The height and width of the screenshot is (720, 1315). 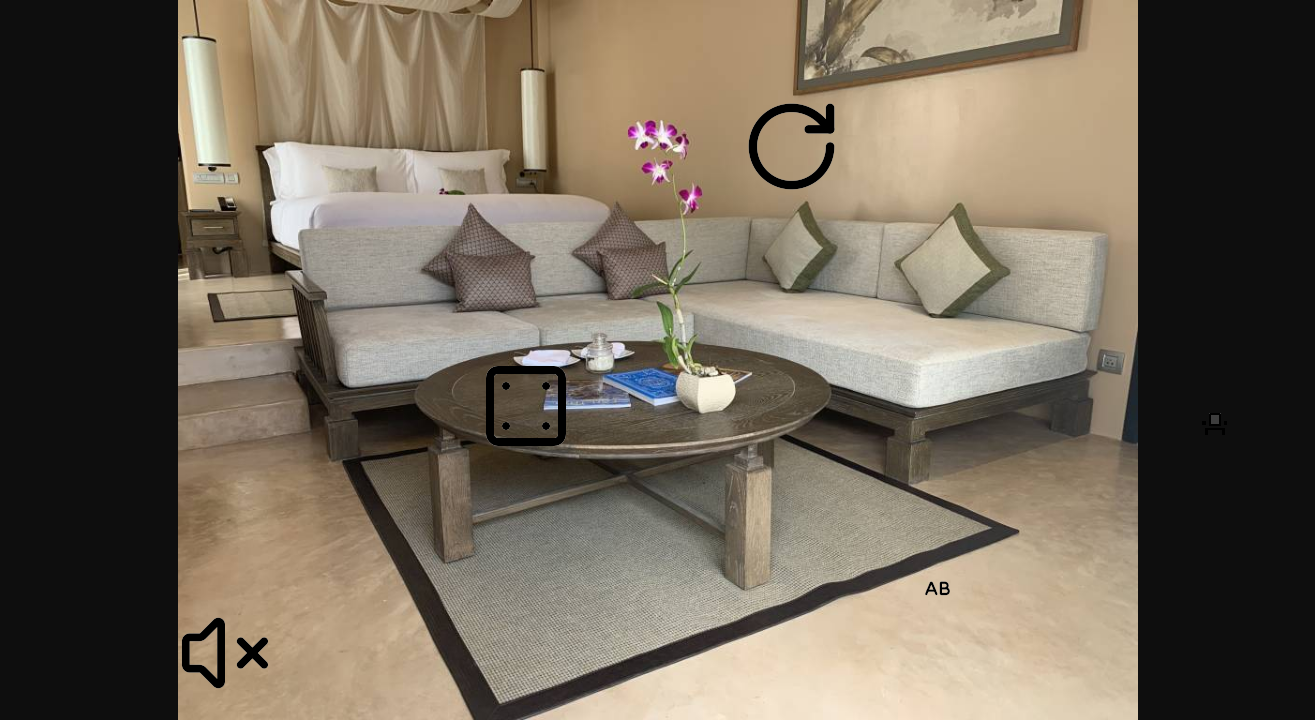 What do you see at coordinates (791, 146) in the screenshot?
I see `redo or repeat the last action` at bounding box center [791, 146].